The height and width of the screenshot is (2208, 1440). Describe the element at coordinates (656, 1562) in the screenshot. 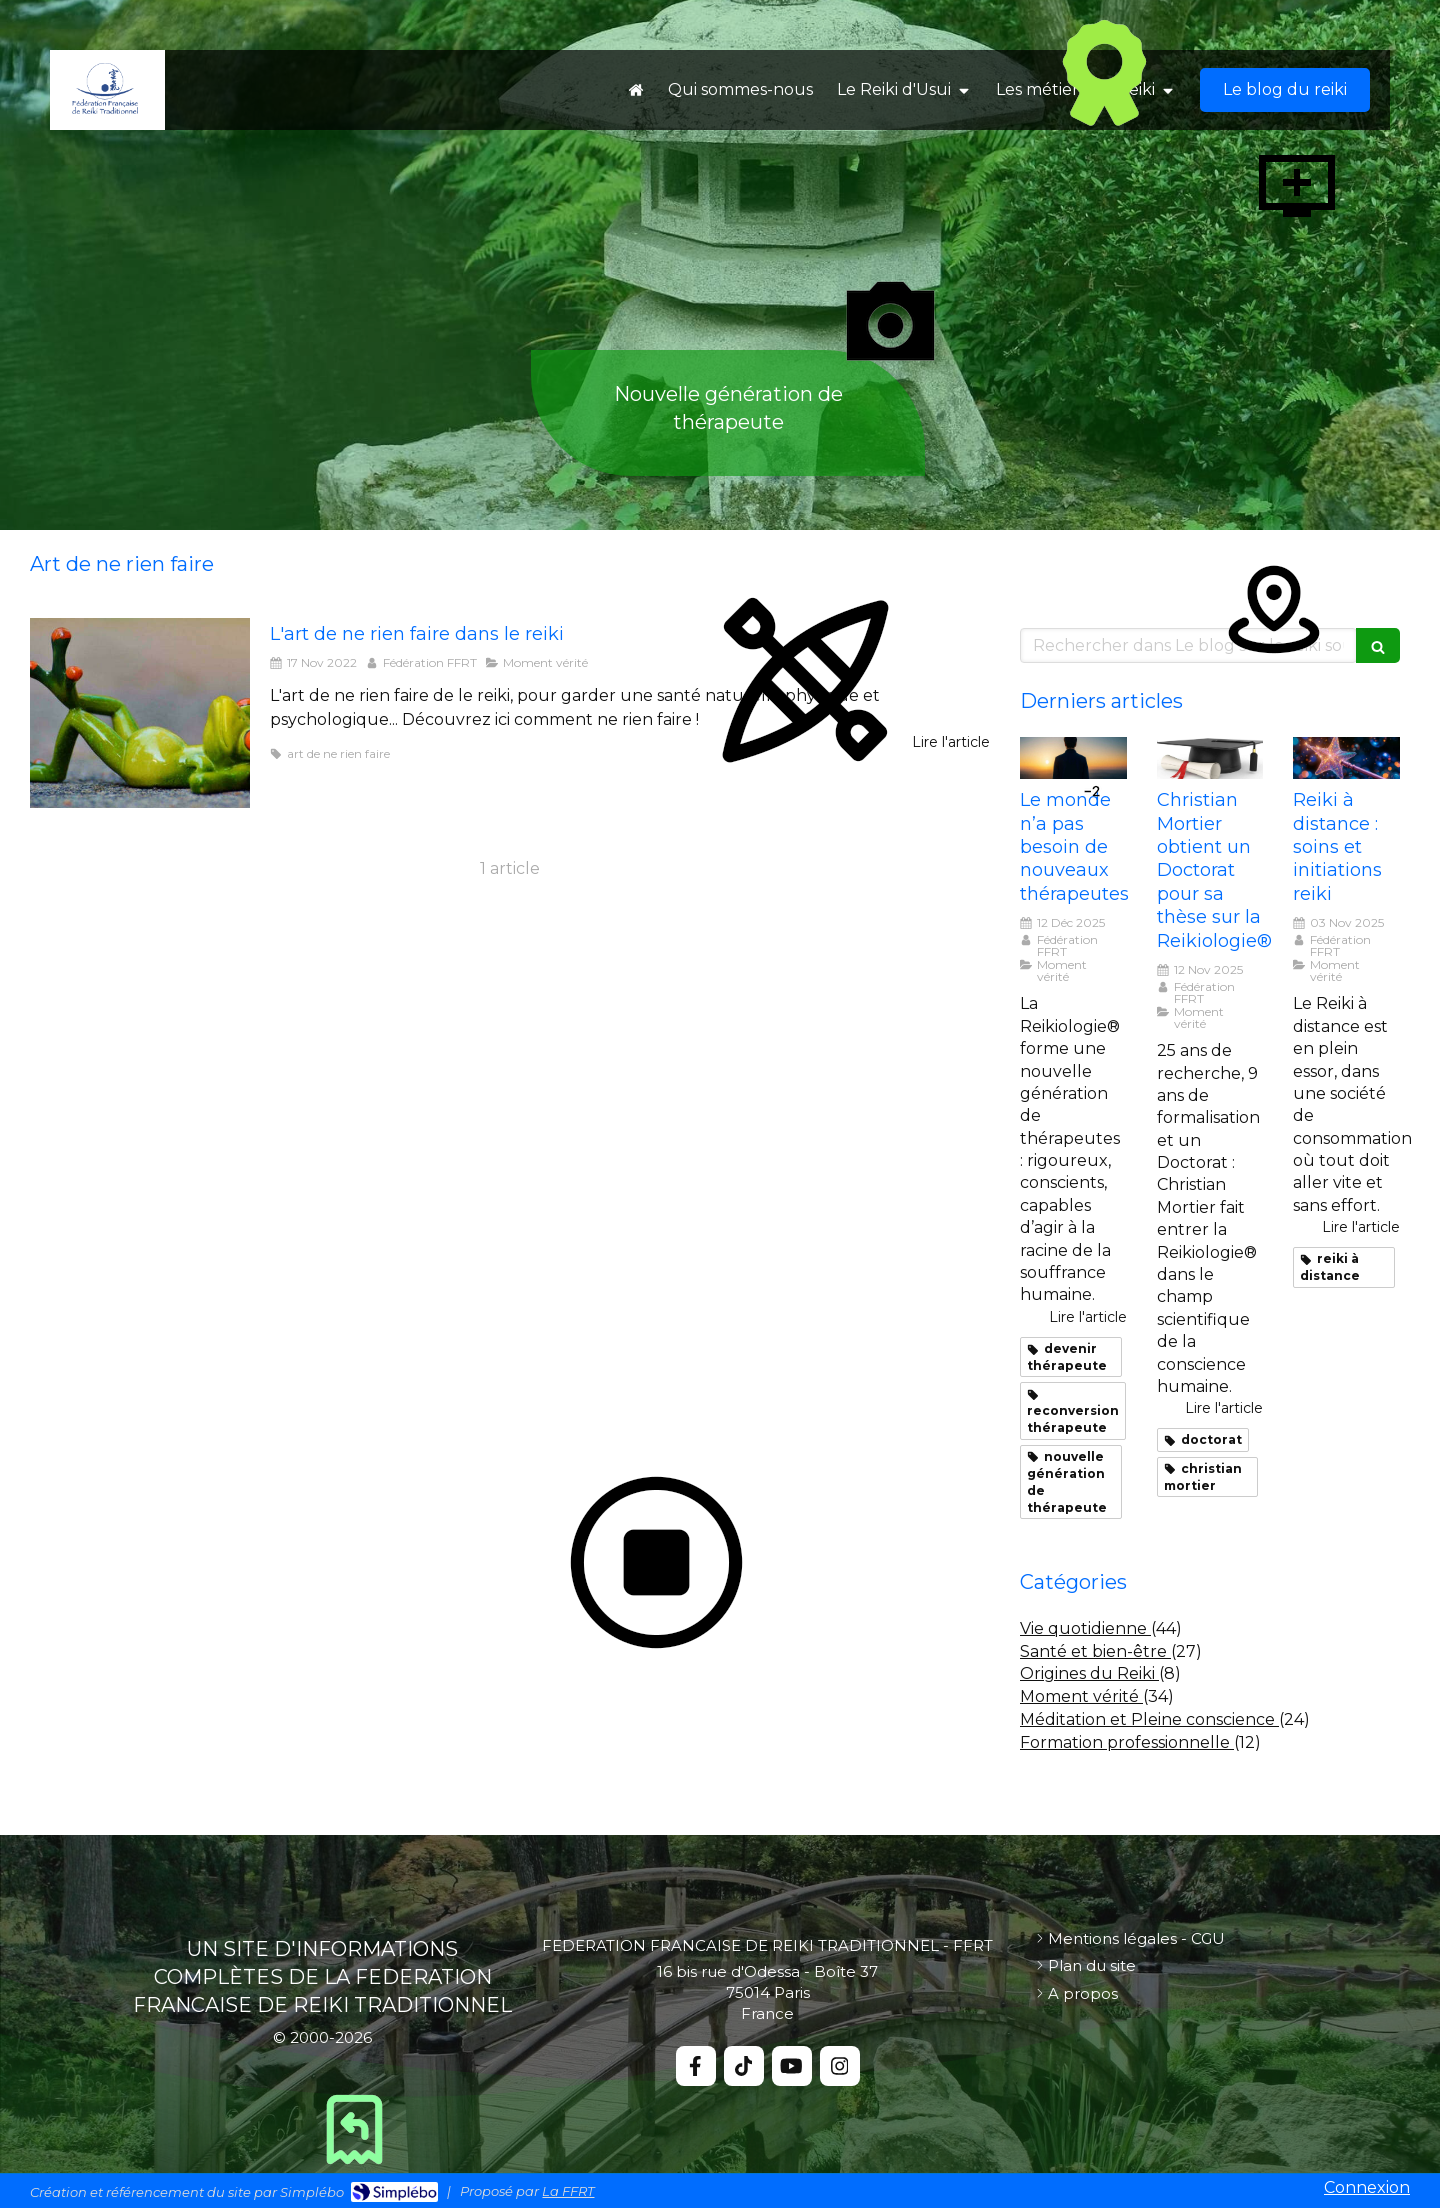

I see `stop media playback` at that location.